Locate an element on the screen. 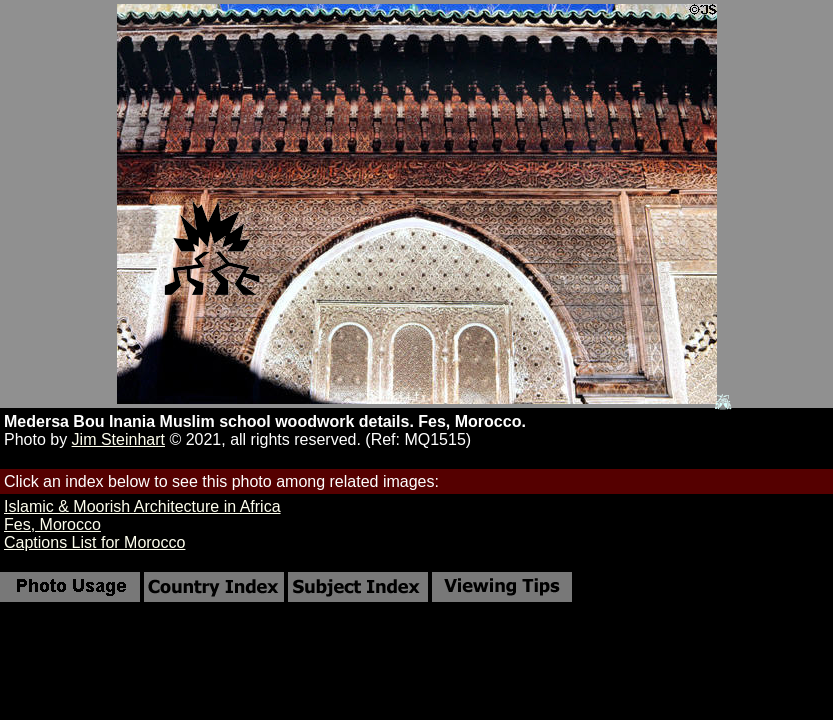 Image resolution: width=833 pixels, height=720 pixels. indicates seismic activity or earthquake event is located at coordinates (212, 248).